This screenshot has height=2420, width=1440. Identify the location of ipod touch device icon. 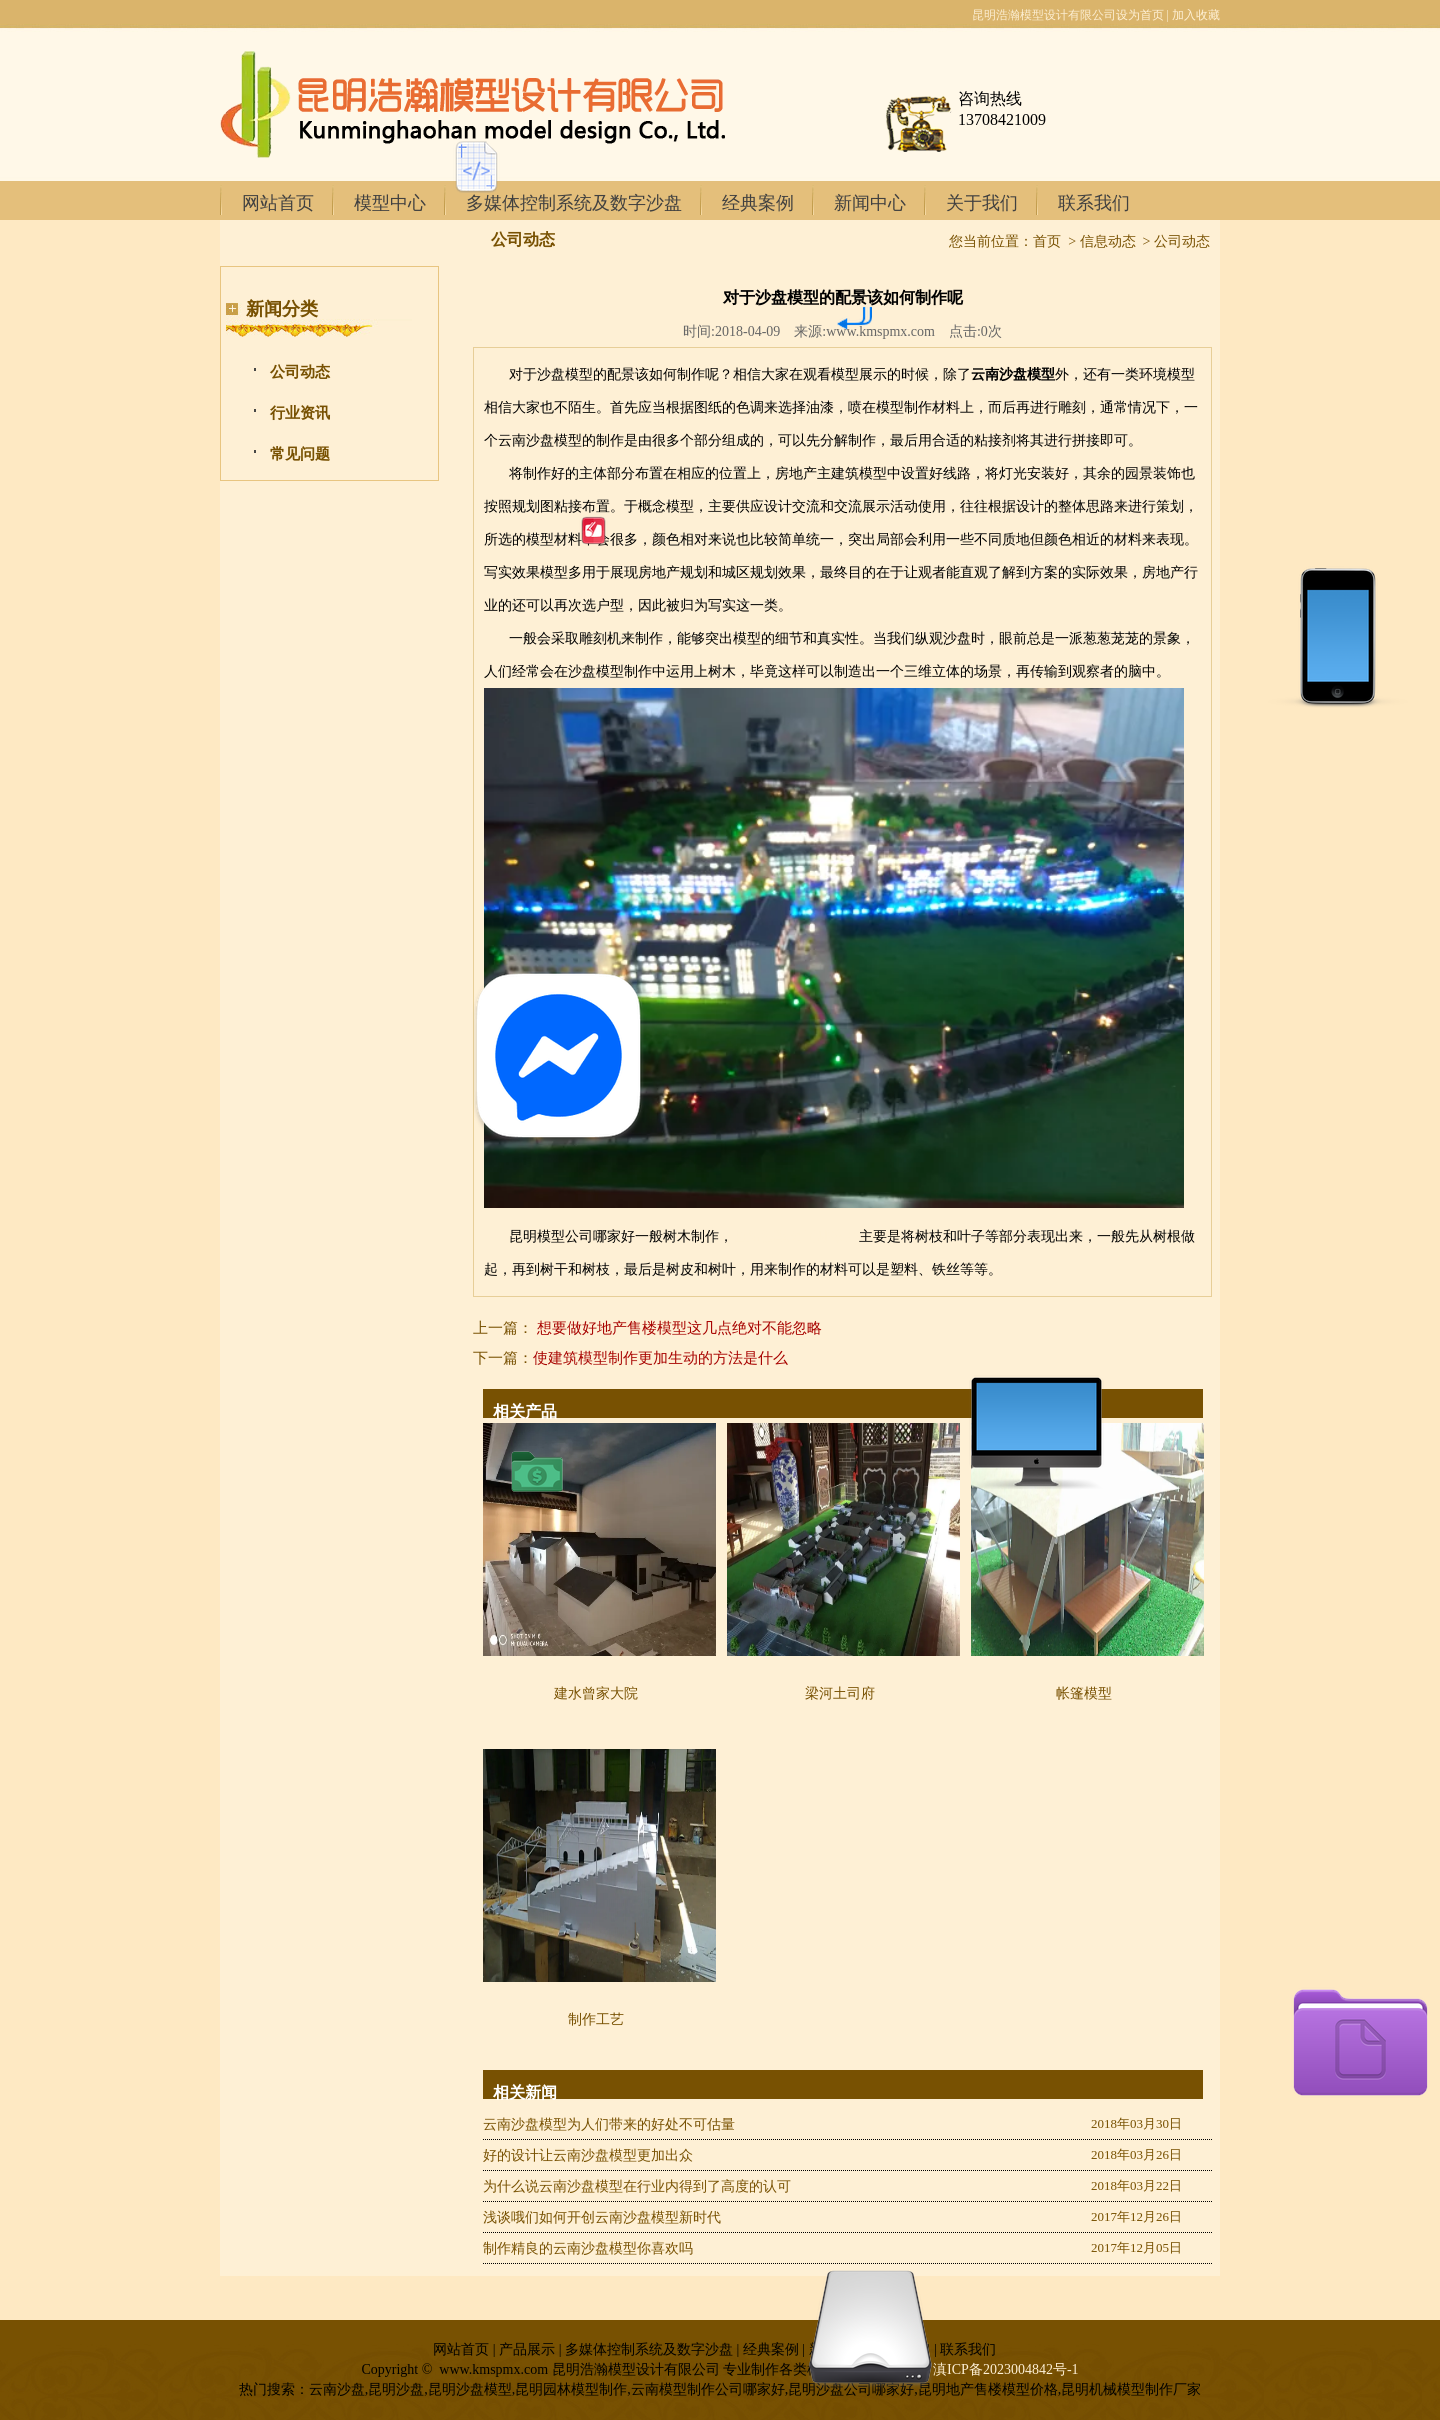
(1338, 635).